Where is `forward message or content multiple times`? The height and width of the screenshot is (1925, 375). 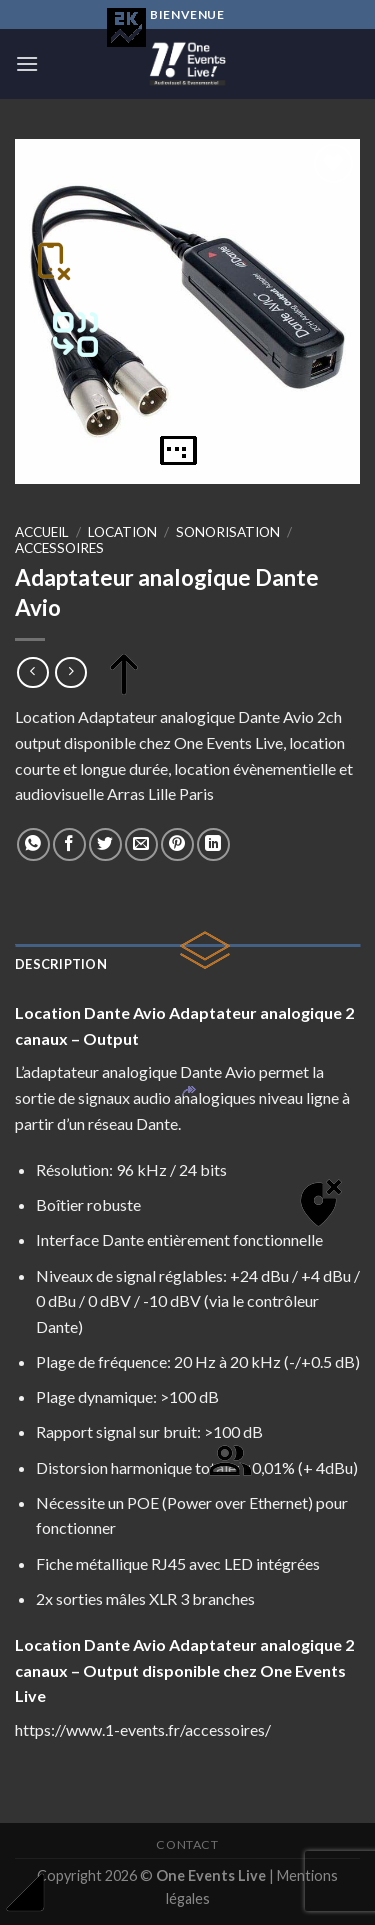 forward message or content multiple times is located at coordinates (189, 1091).